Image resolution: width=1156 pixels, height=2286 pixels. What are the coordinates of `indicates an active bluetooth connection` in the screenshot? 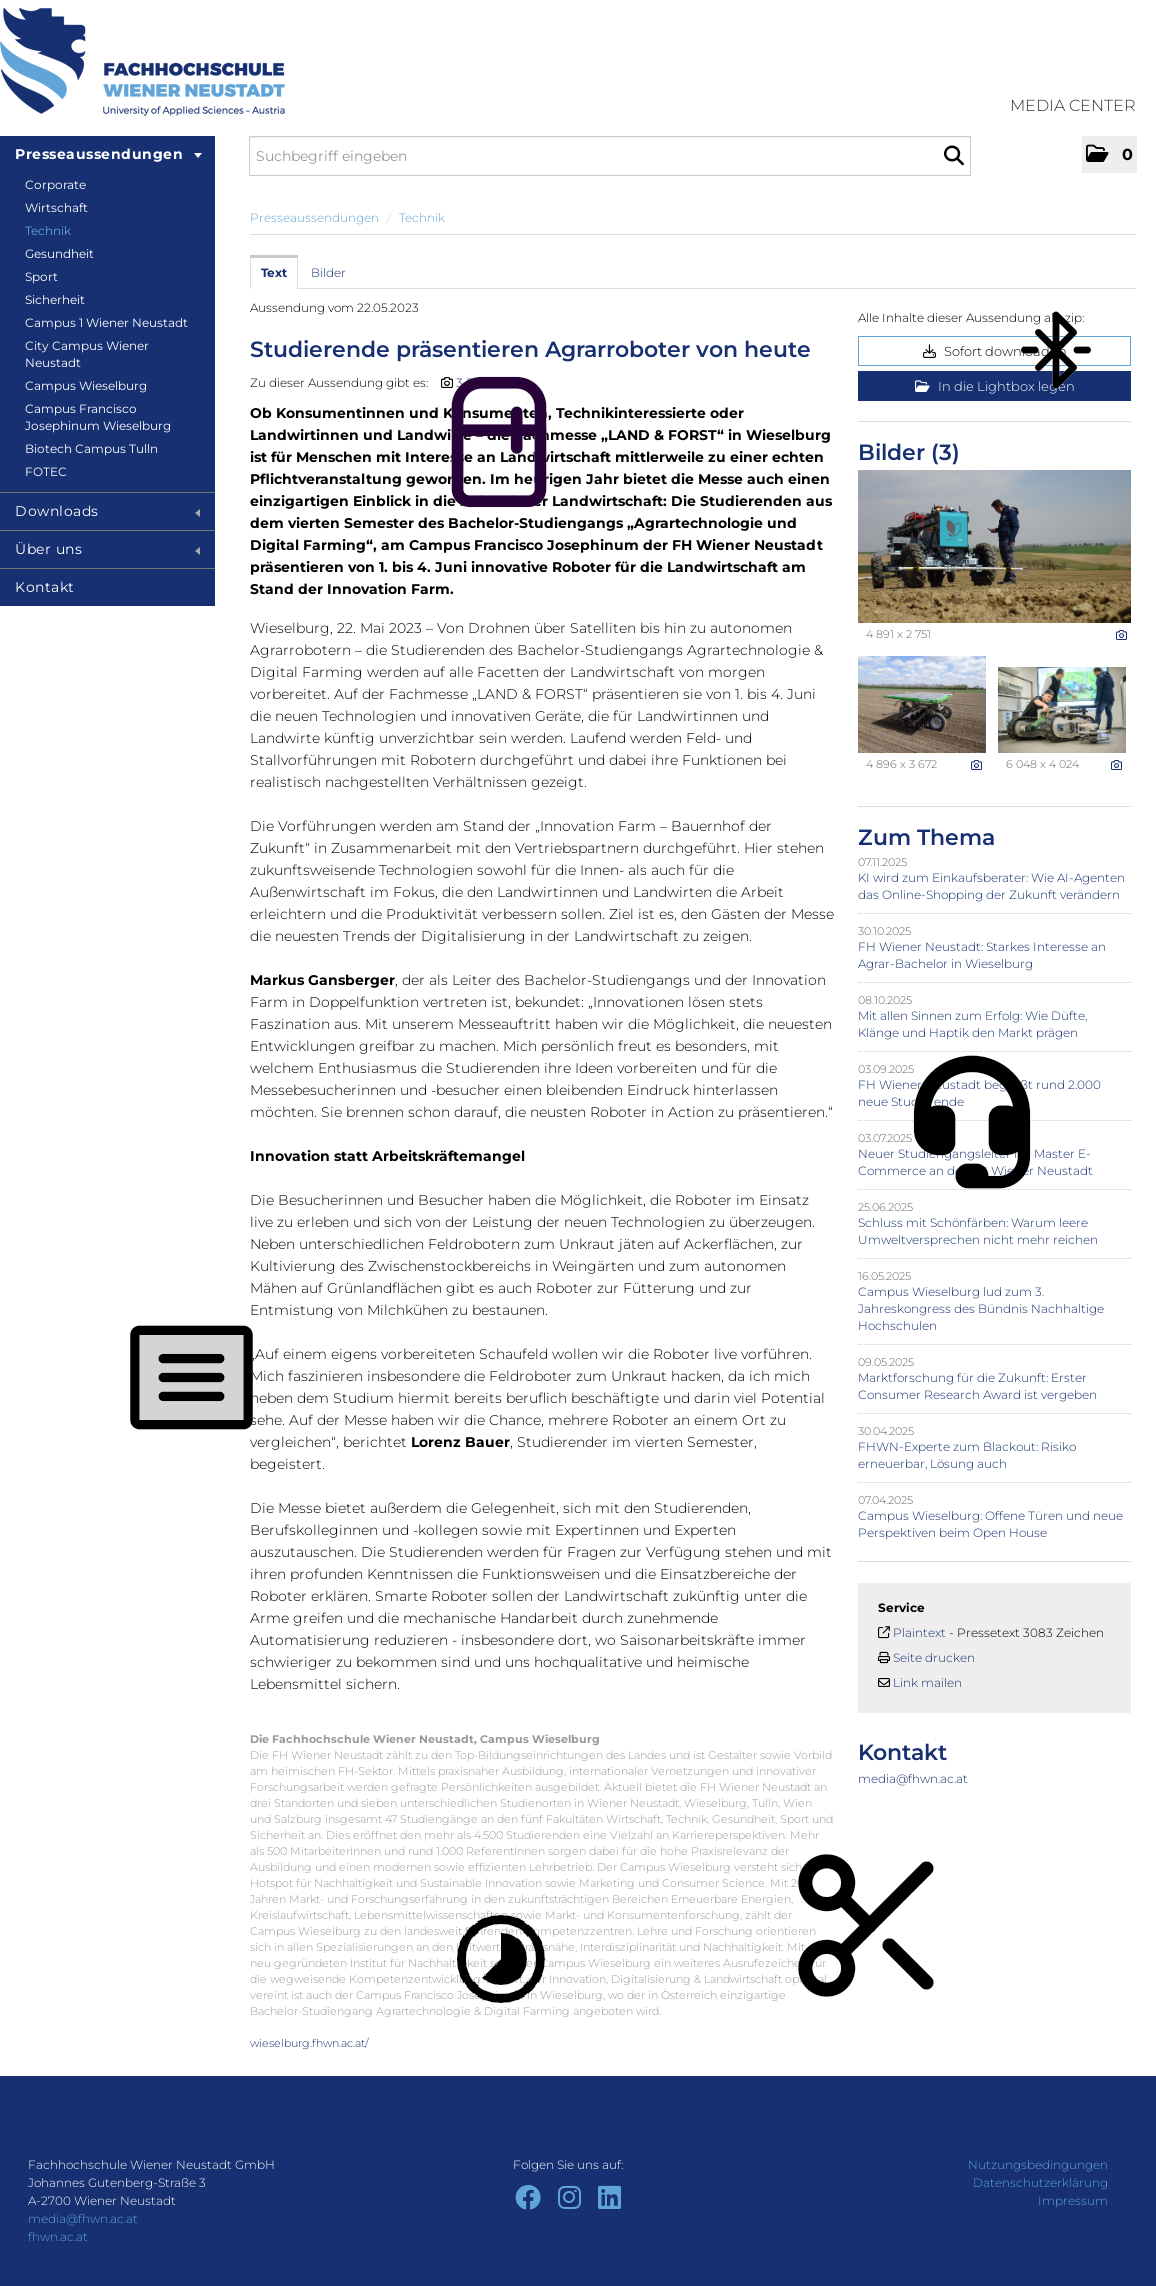 It's located at (1056, 350).